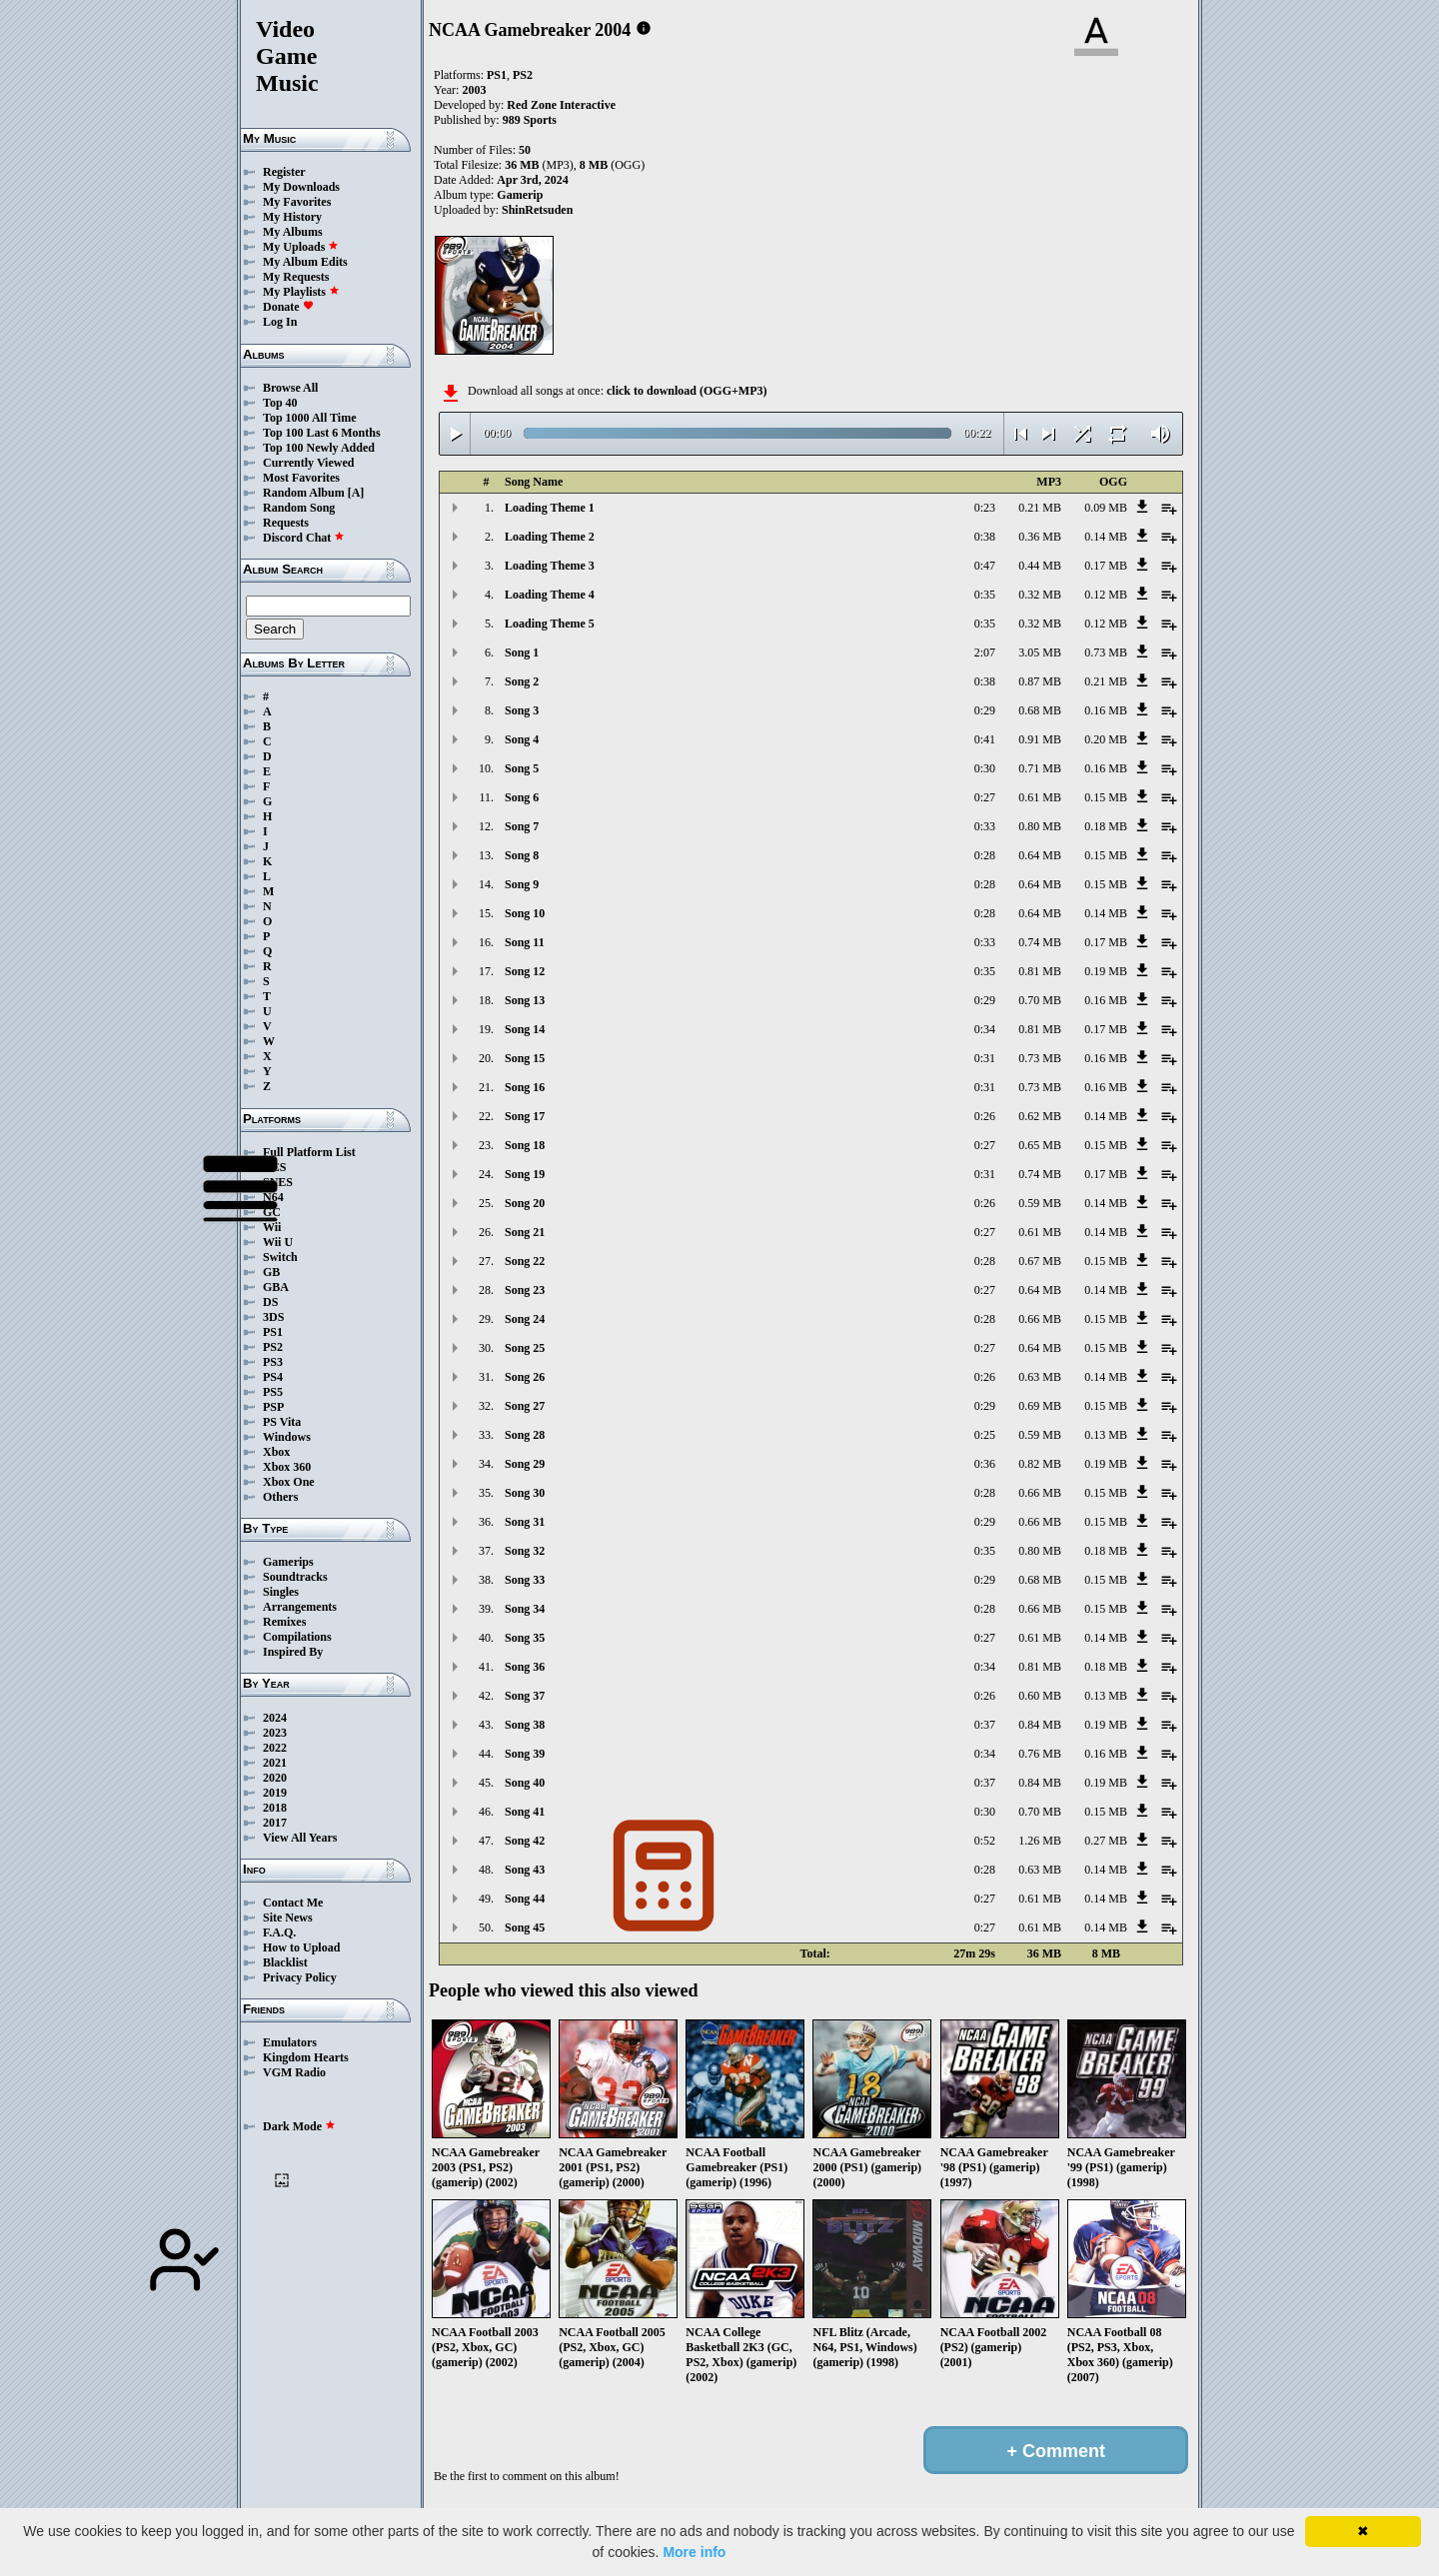 Image resolution: width=1439 pixels, height=2576 pixels. I want to click on change or set wallpaper, so click(282, 2180).